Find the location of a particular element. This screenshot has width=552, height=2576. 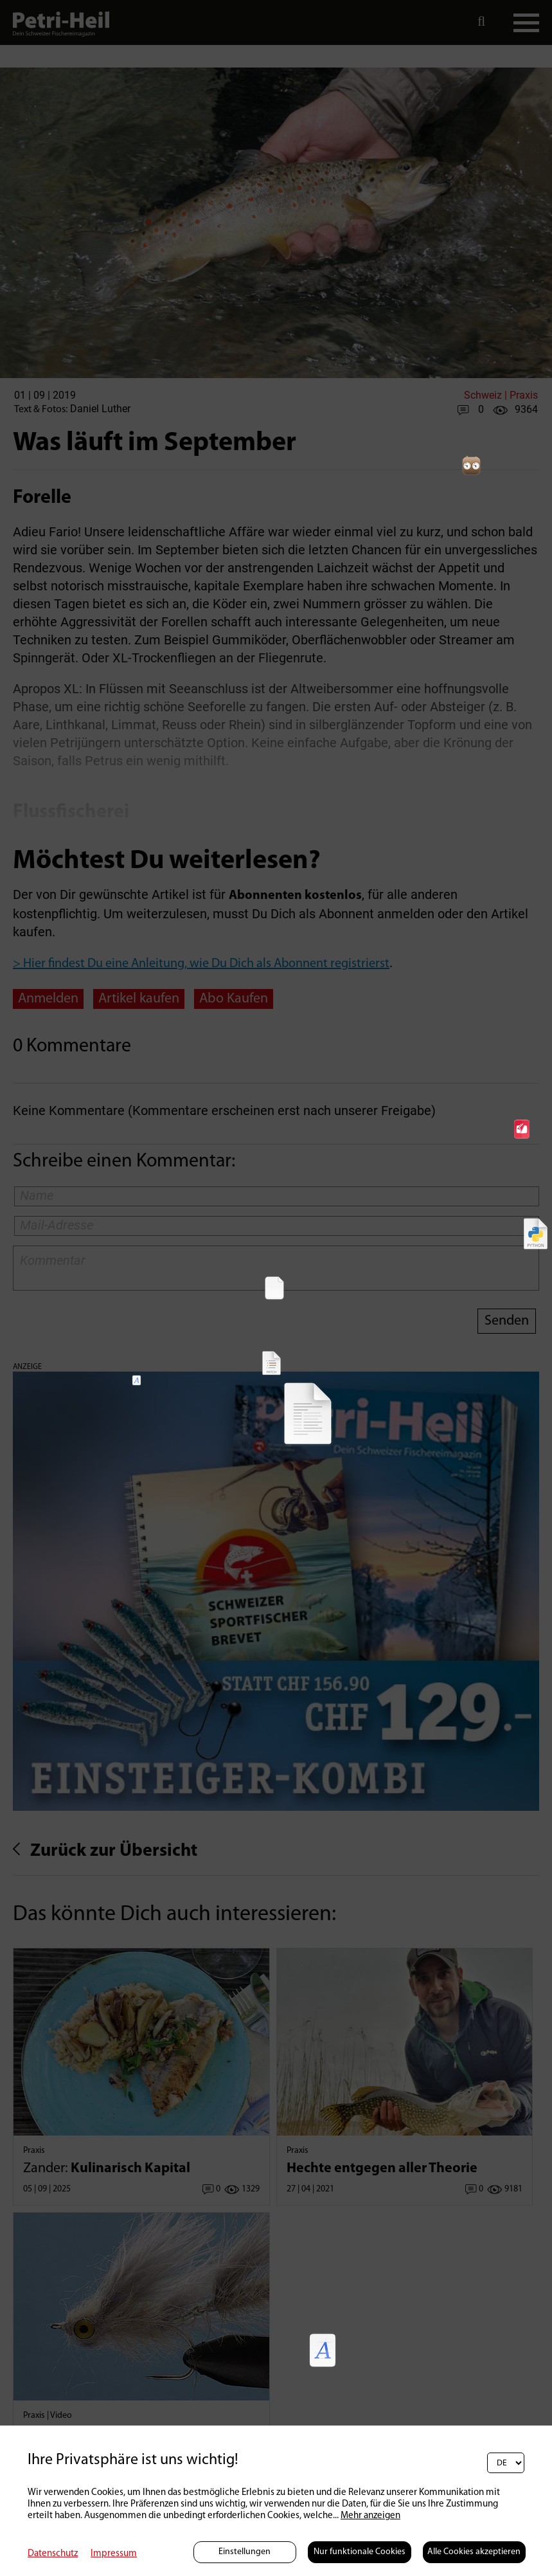

postscript document file type indicator is located at coordinates (522, 1129).